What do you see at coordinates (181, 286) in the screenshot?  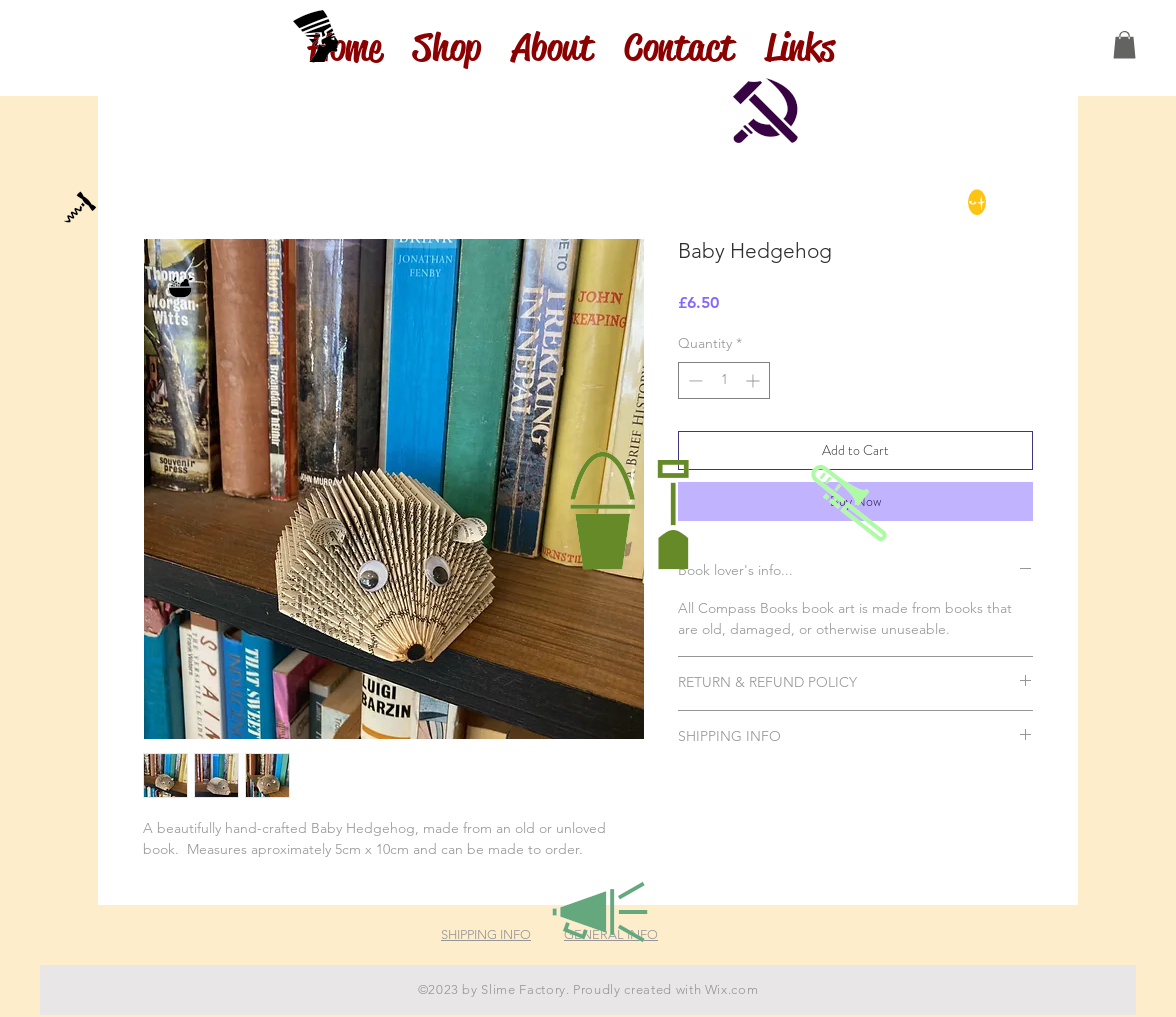 I see `view healthy food or nutrition options` at bounding box center [181, 286].